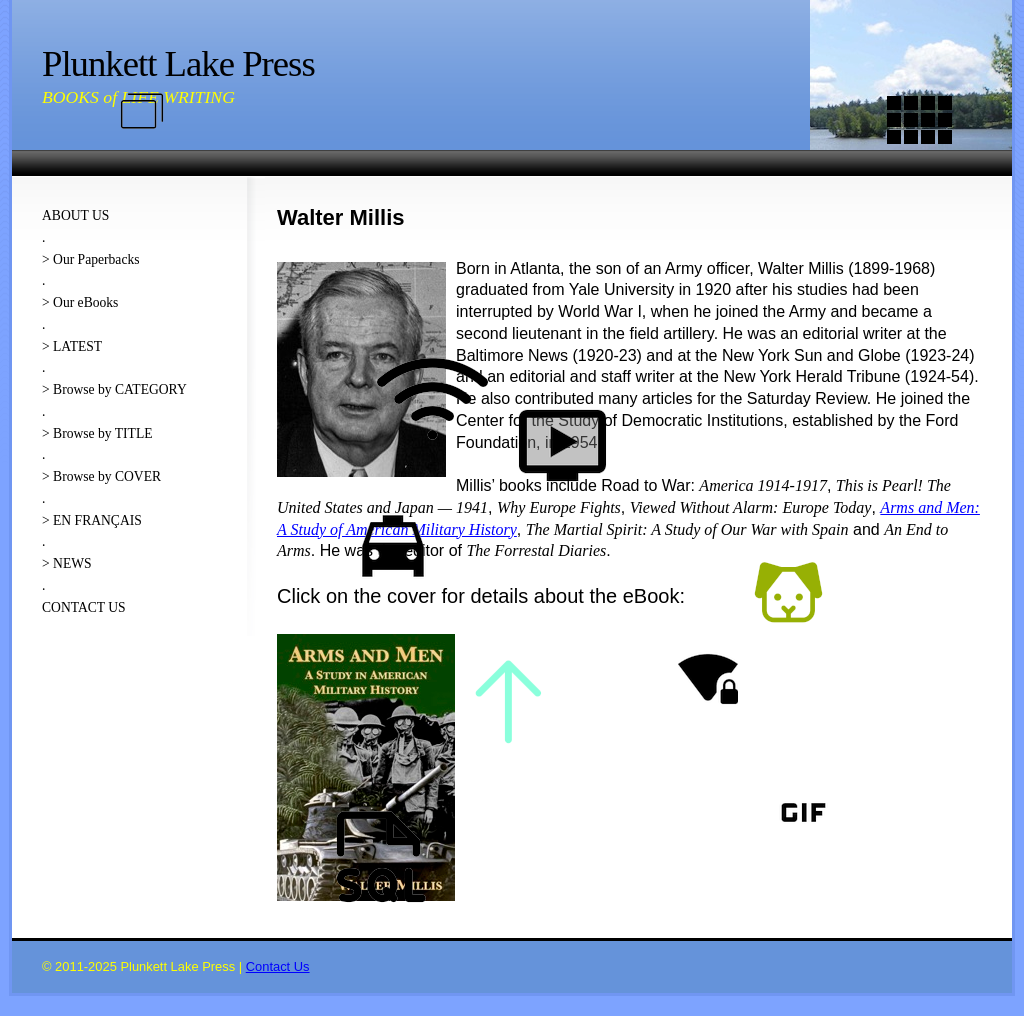  What do you see at coordinates (803, 812) in the screenshot?
I see `insert a GIF into a message or post` at bounding box center [803, 812].